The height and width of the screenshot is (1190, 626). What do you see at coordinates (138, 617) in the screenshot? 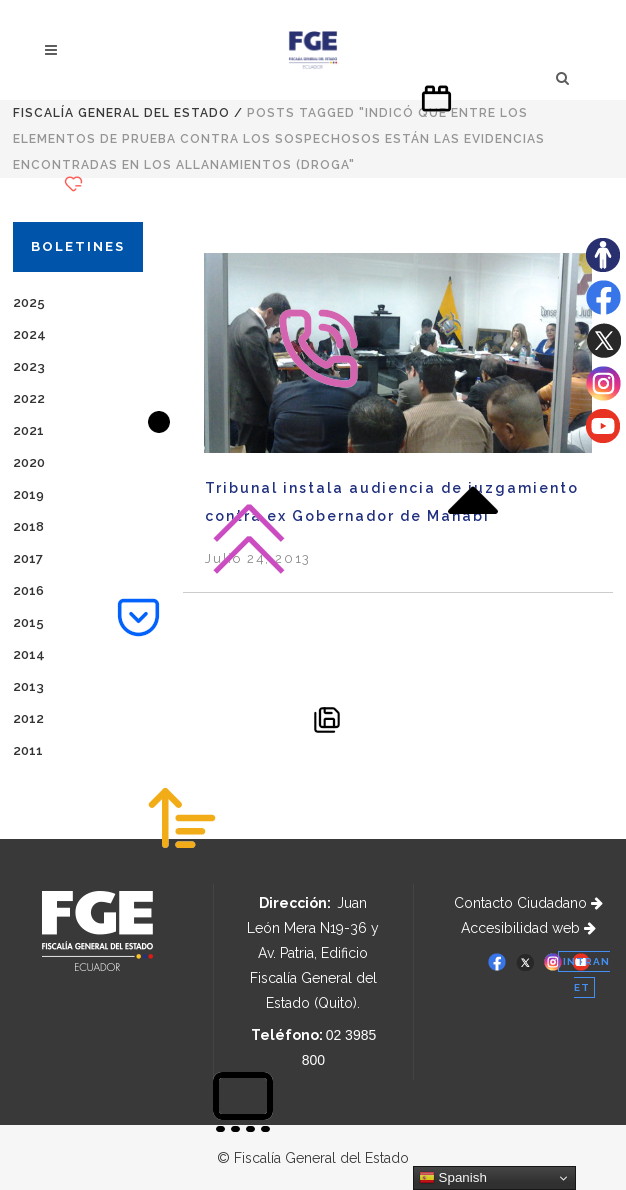
I see `save to pocket app` at bounding box center [138, 617].